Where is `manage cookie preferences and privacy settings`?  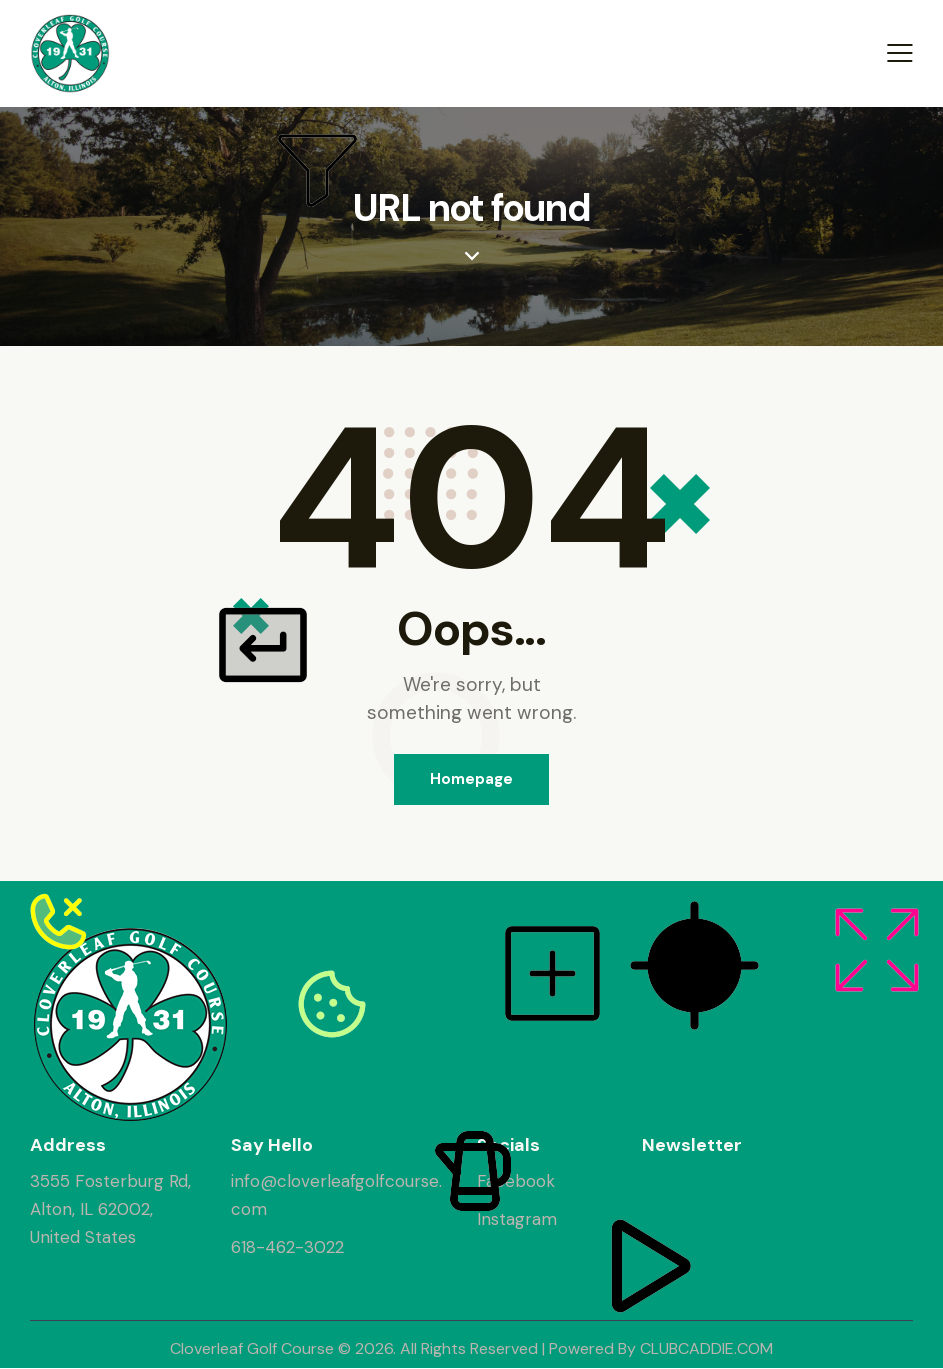
manage cookie preferences and privacy settings is located at coordinates (332, 1004).